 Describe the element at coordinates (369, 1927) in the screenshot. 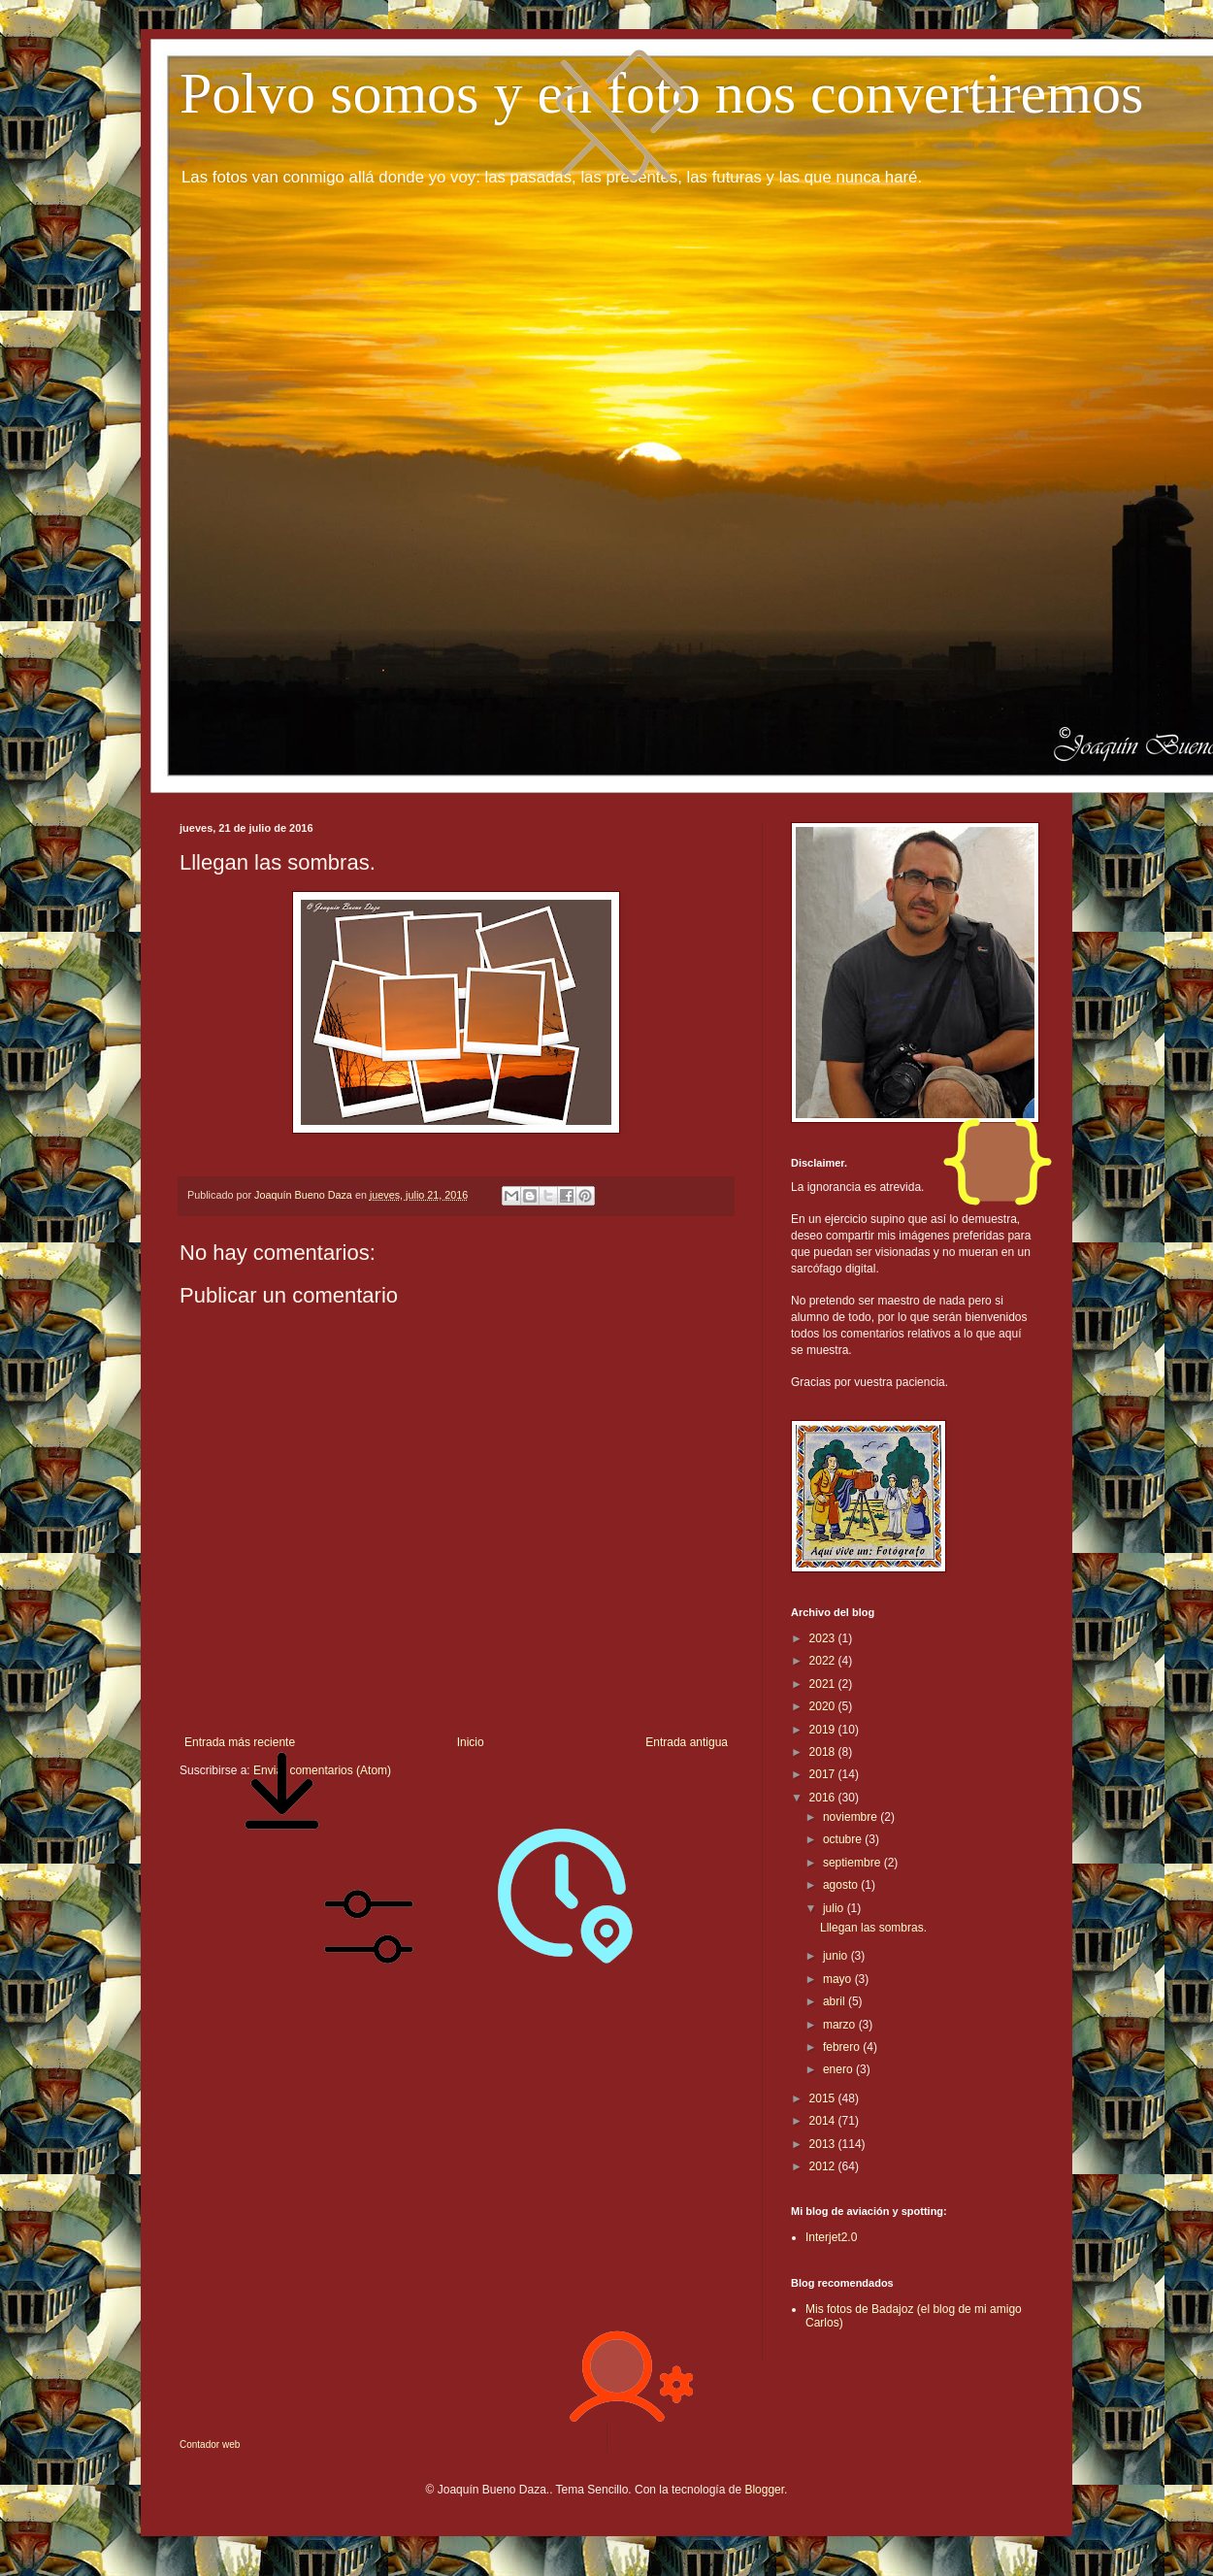

I see `adjust settings or preferences` at that location.